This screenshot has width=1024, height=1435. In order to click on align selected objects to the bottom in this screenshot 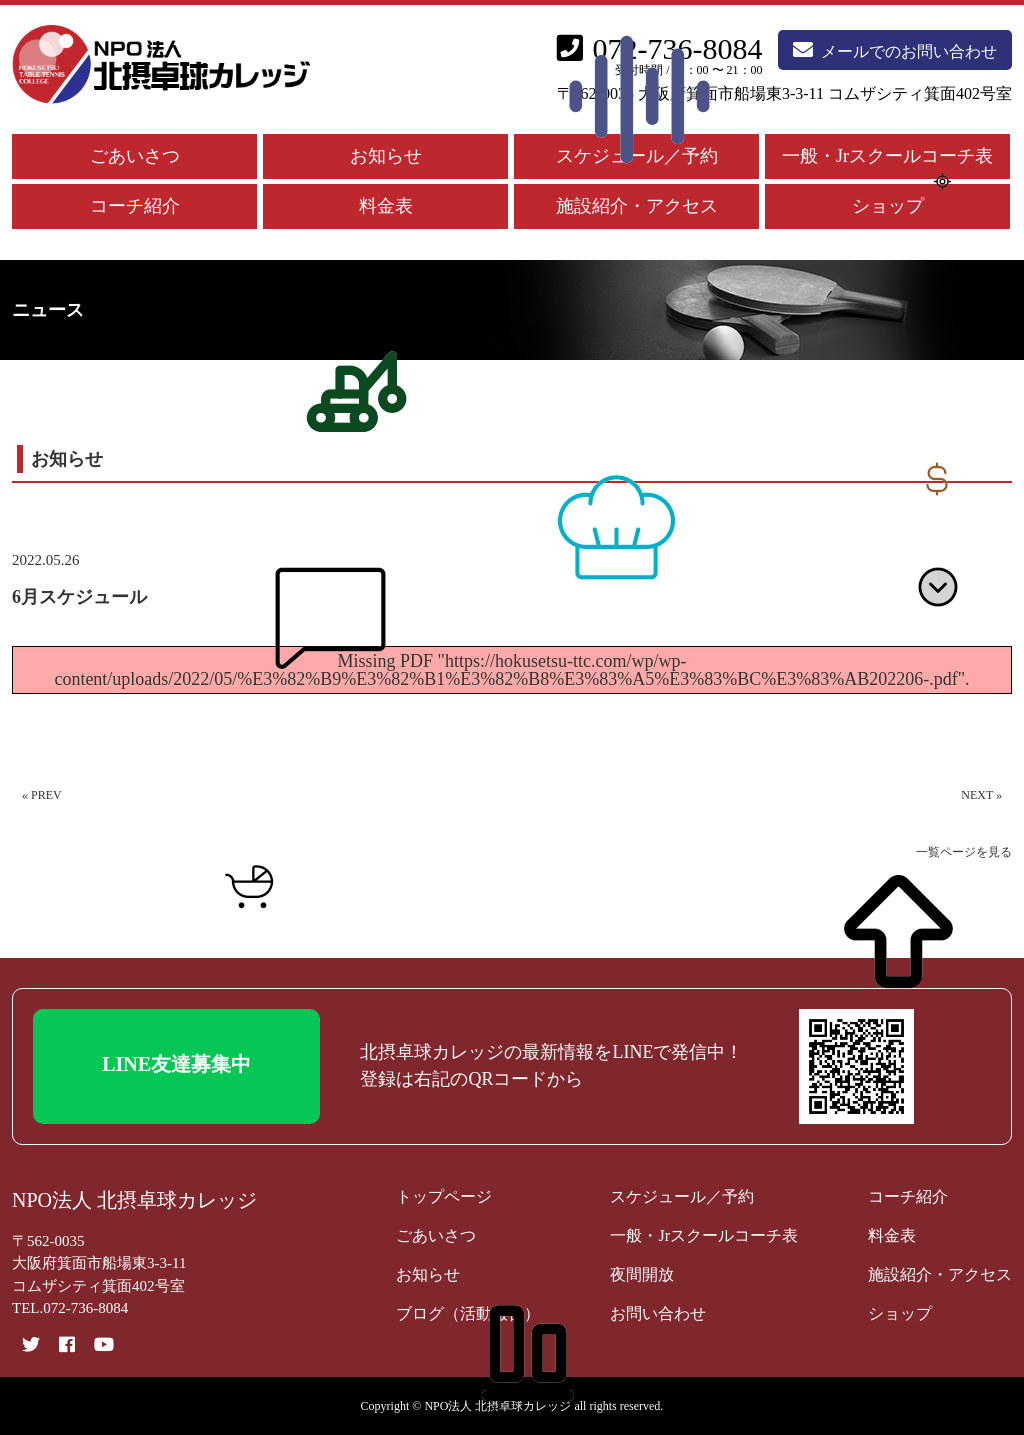, I will do `click(528, 1355)`.